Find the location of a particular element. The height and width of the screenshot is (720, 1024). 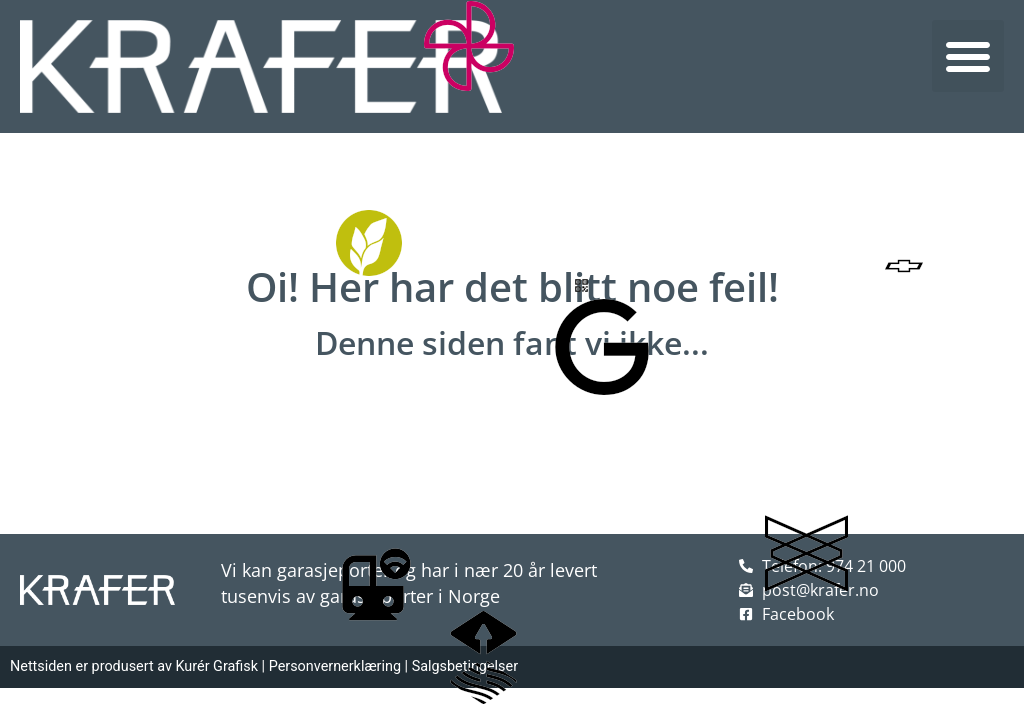

scan or generate a QR code is located at coordinates (581, 285).